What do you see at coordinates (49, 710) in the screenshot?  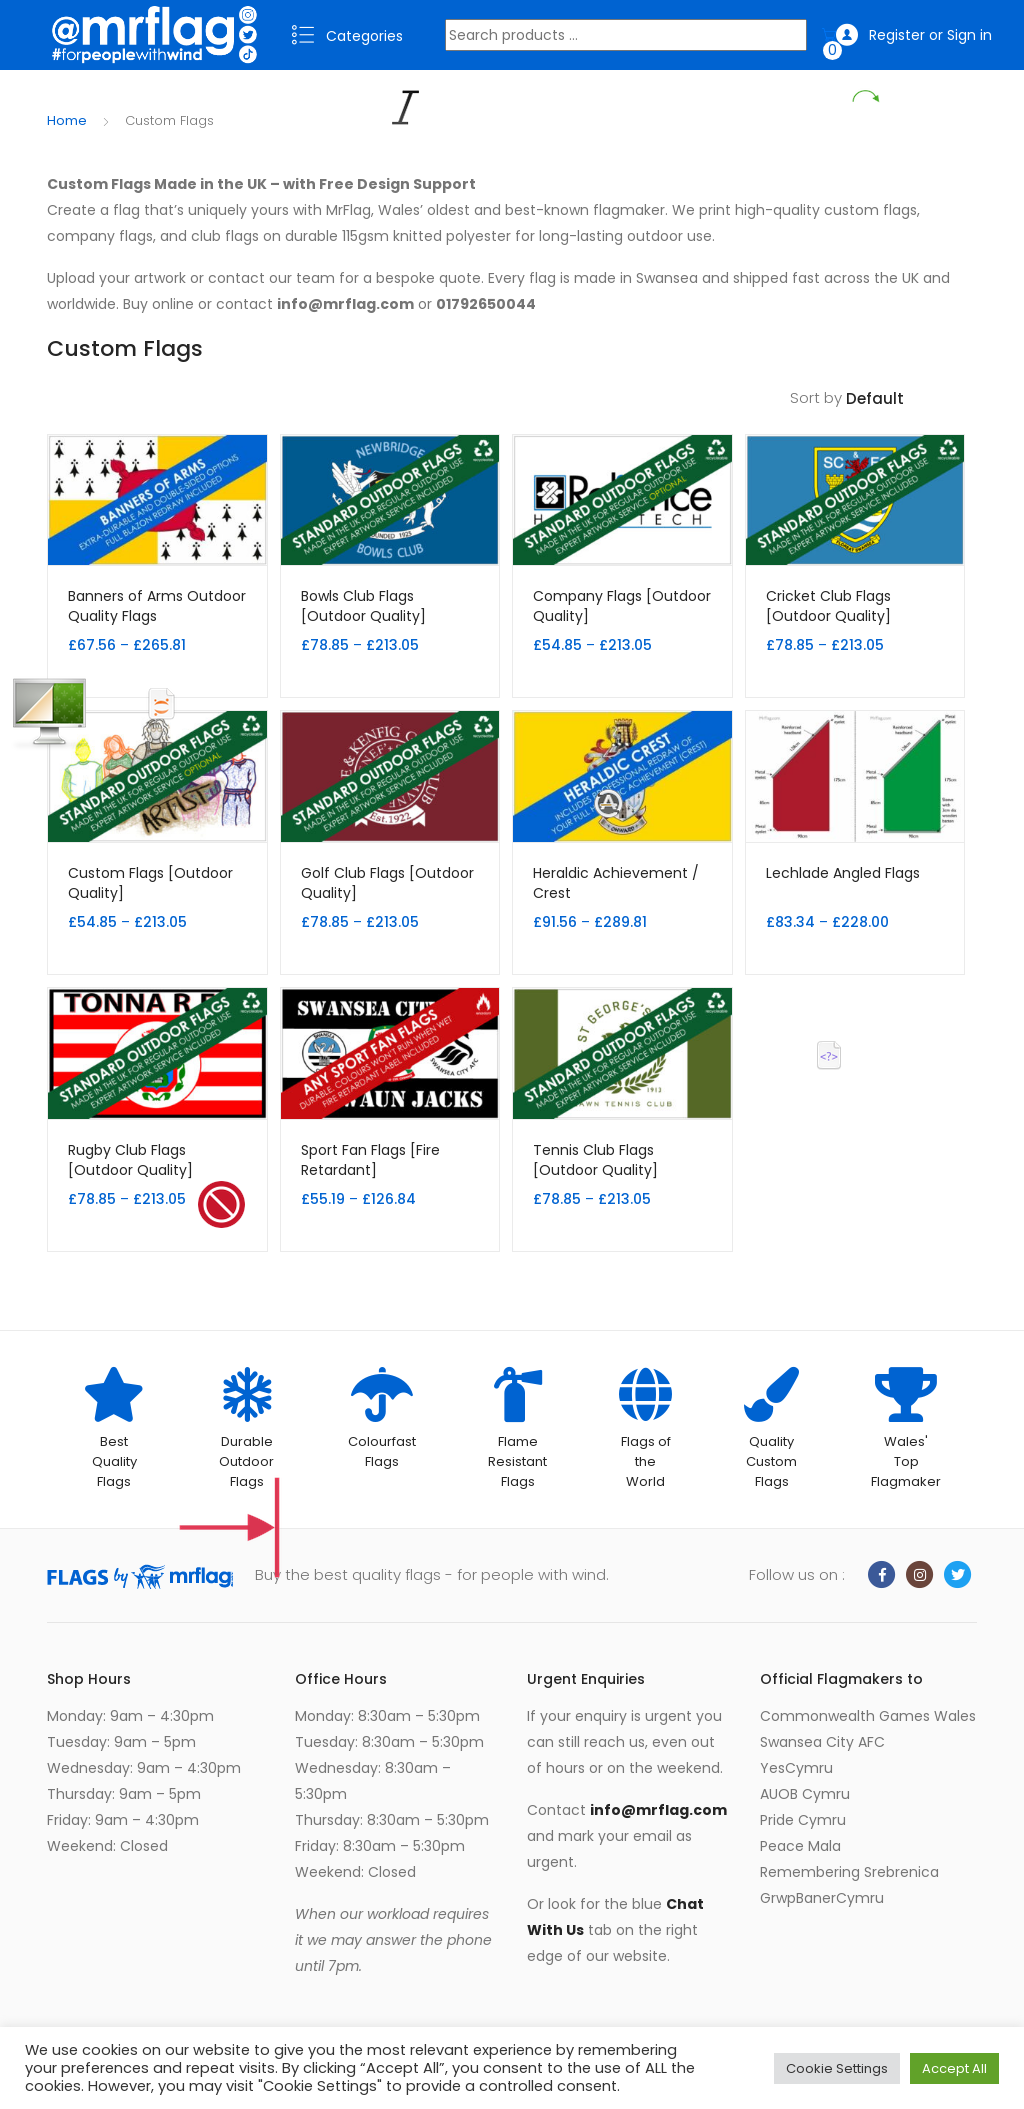 I see `change desktop wallpaper` at bounding box center [49, 710].